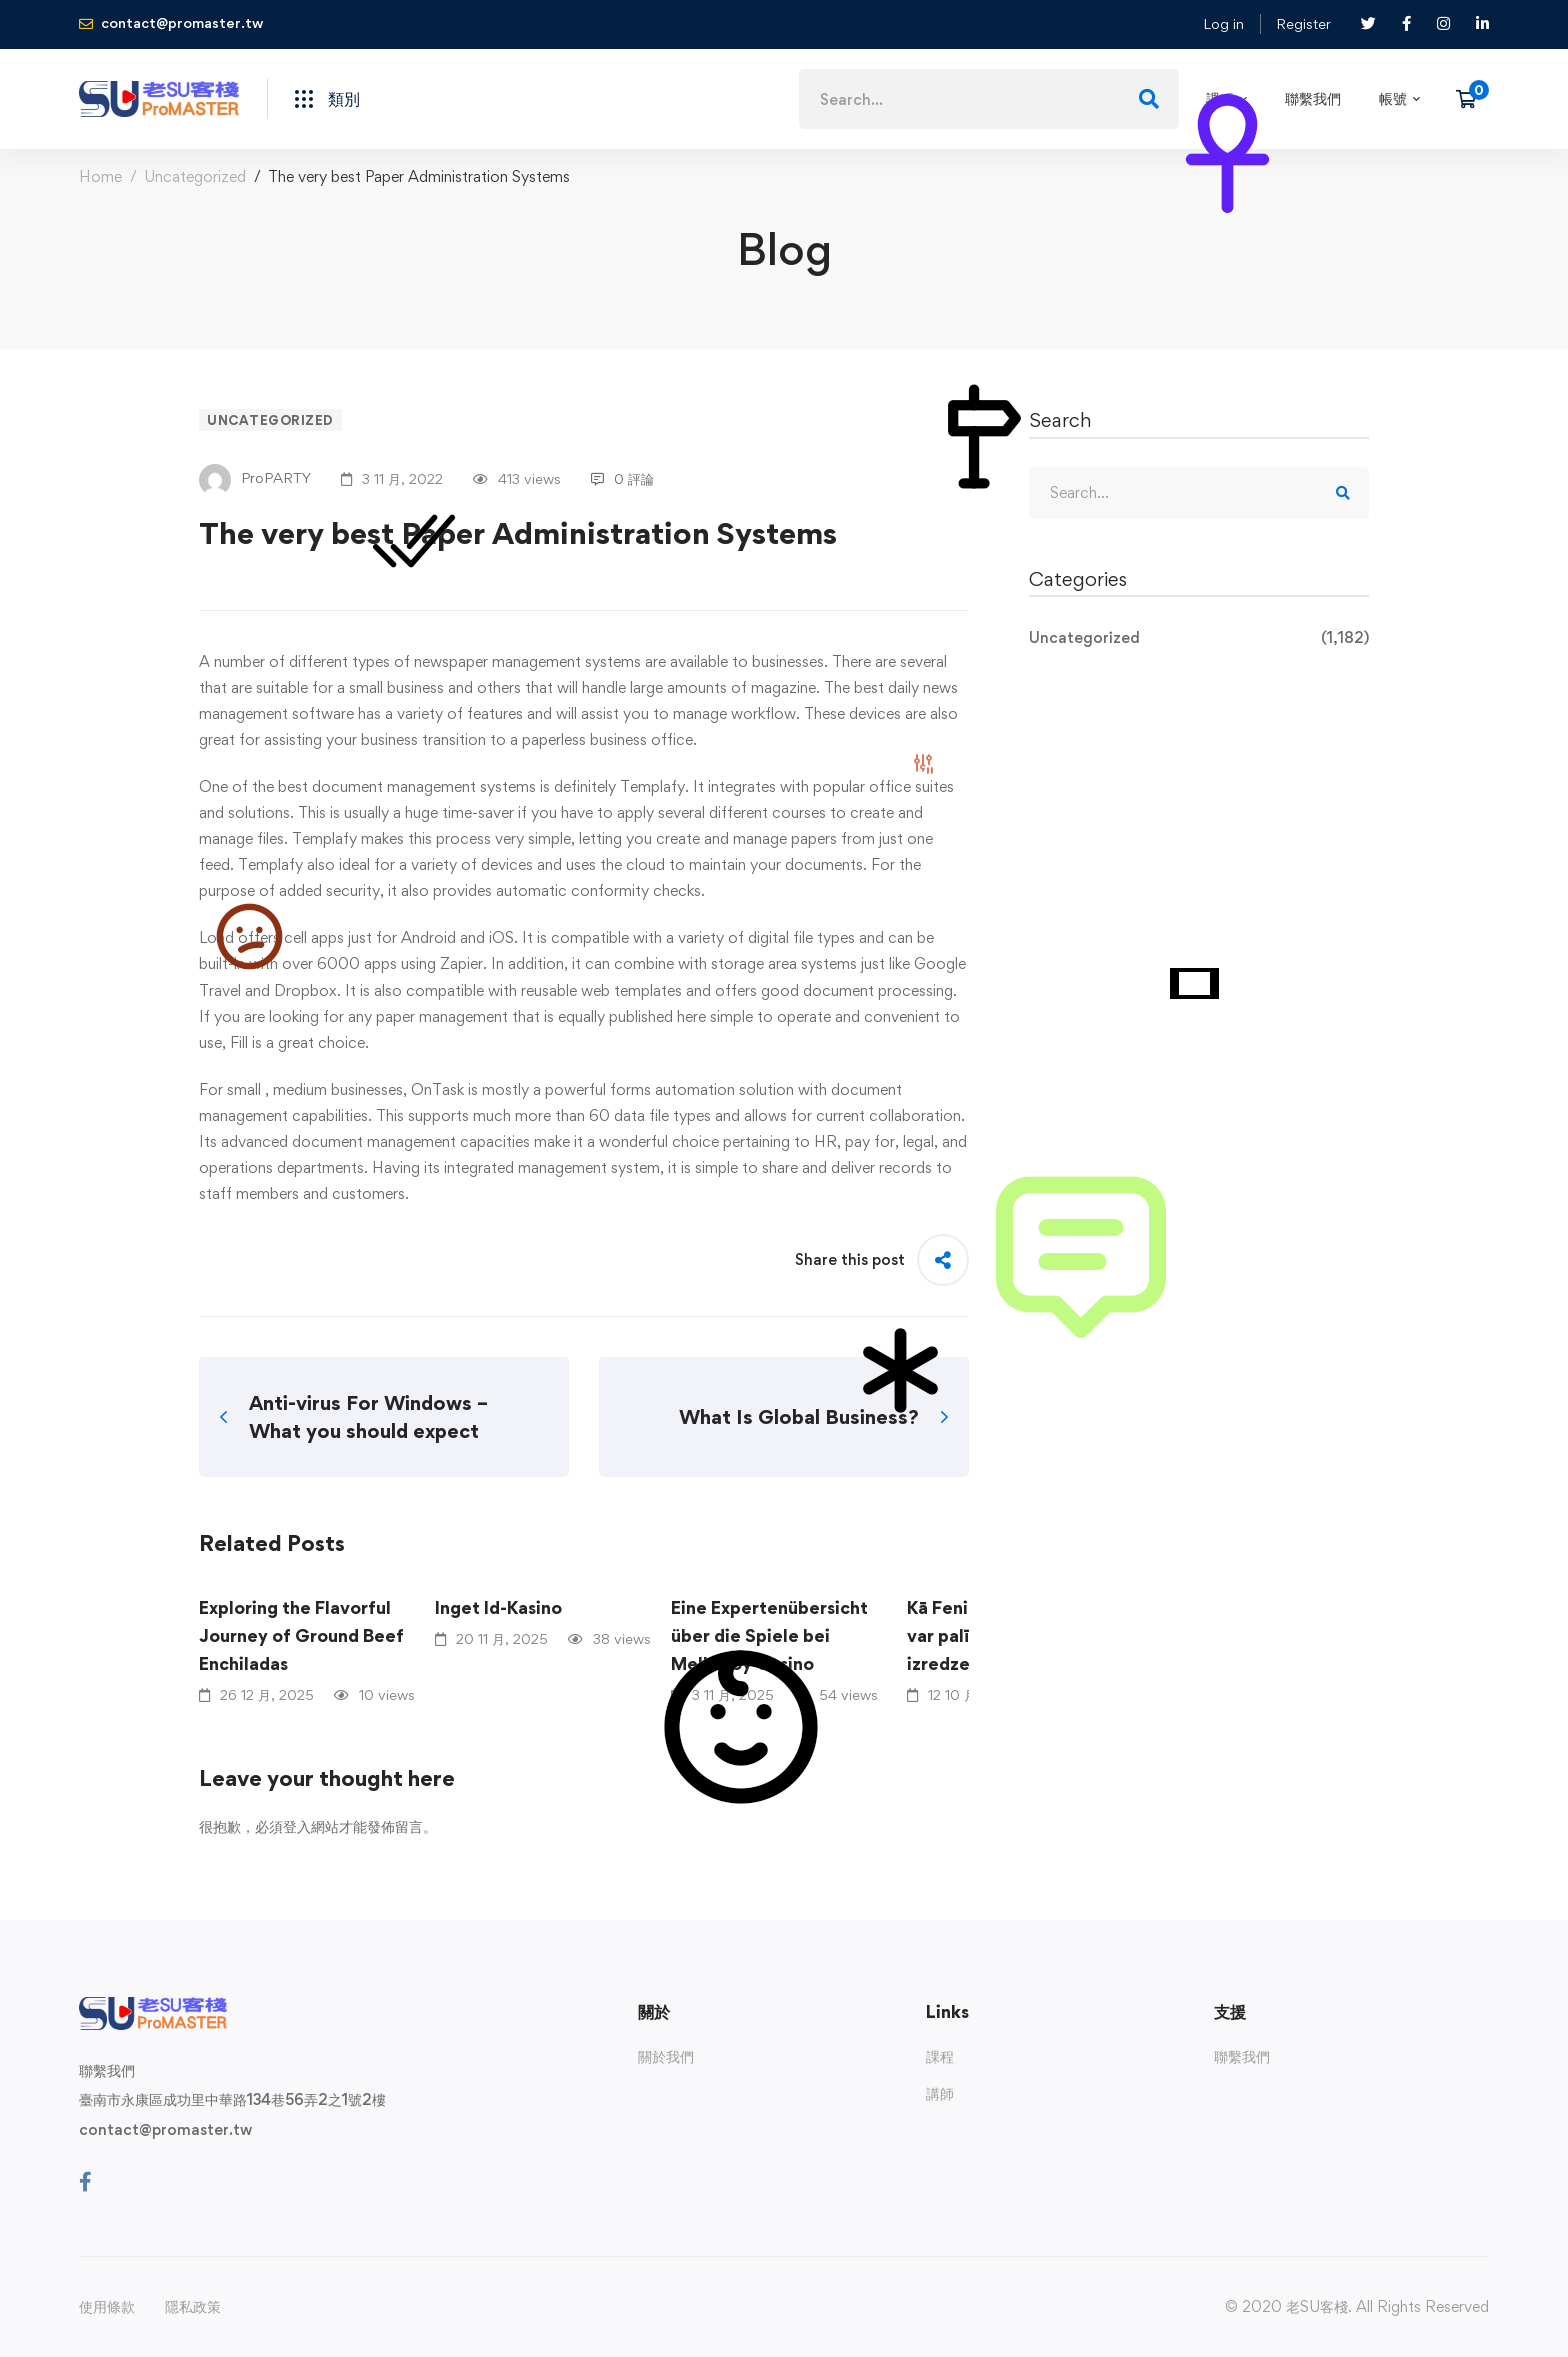 Image resolution: width=1568 pixels, height=2357 pixels. Describe the element at coordinates (249, 936) in the screenshot. I see `indicates a confused or uncertain state` at that location.